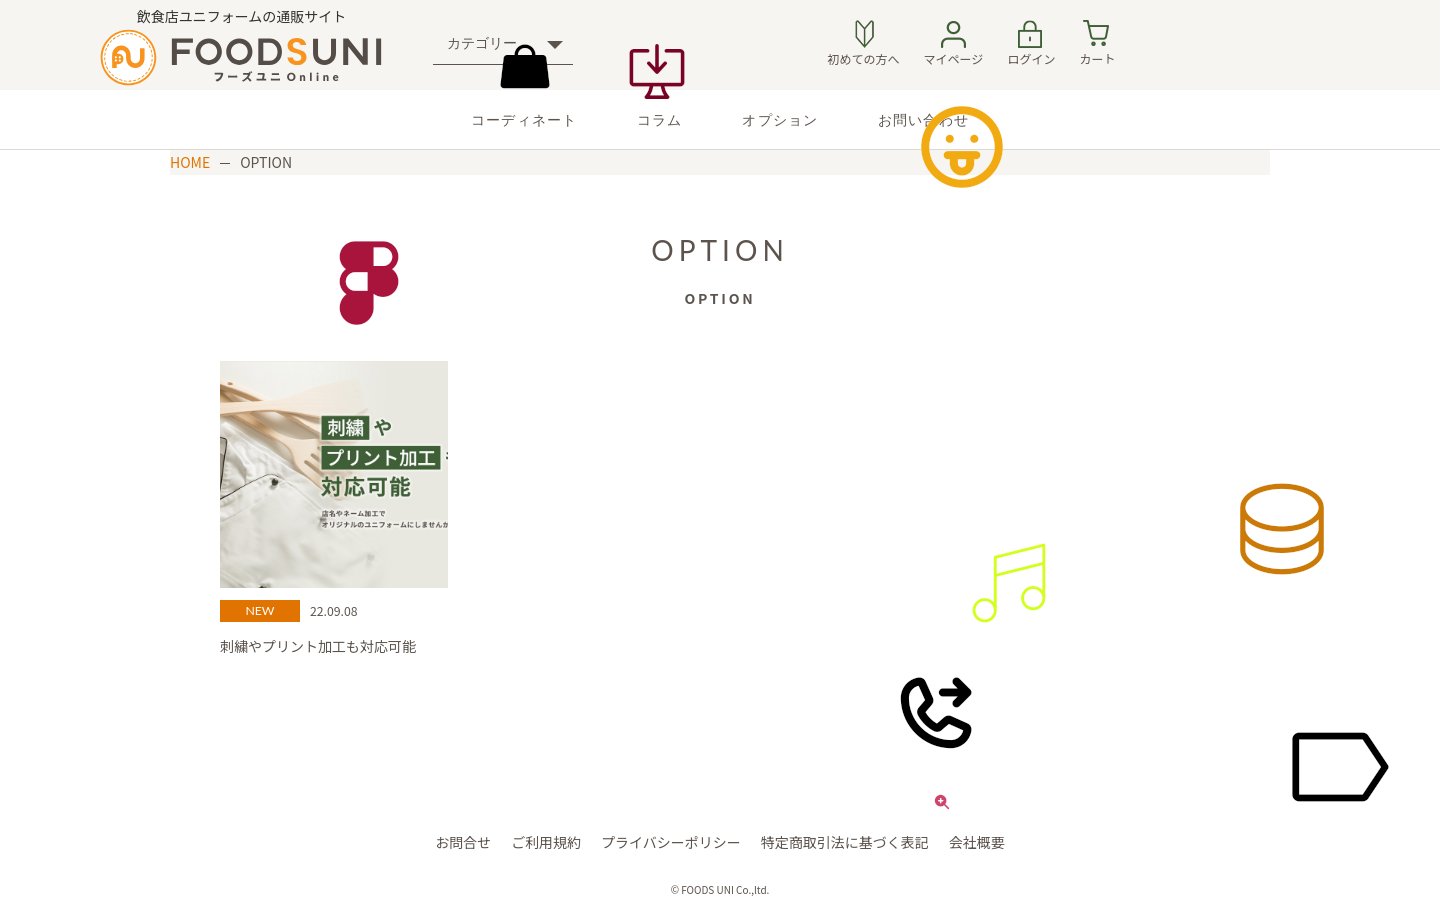 Image resolution: width=1440 pixels, height=905 pixels. Describe the element at coordinates (937, 711) in the screenshot. I see `transfer an active call to another person` at that location.